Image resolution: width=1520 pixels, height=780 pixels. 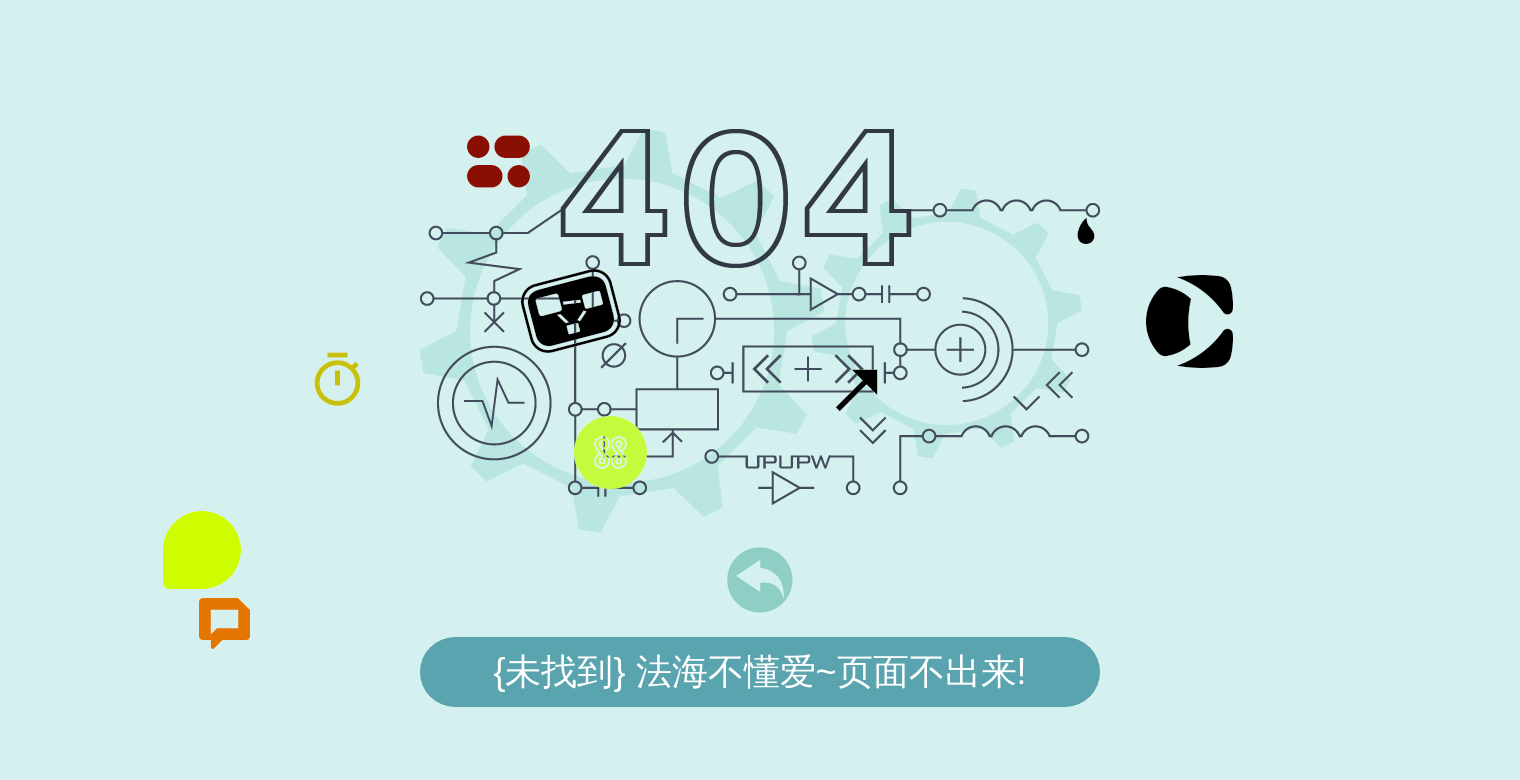 What do you see at coordinates (202, 550) in the screenshot?
I see `braintrust logo` at bounding box center [202, 550].